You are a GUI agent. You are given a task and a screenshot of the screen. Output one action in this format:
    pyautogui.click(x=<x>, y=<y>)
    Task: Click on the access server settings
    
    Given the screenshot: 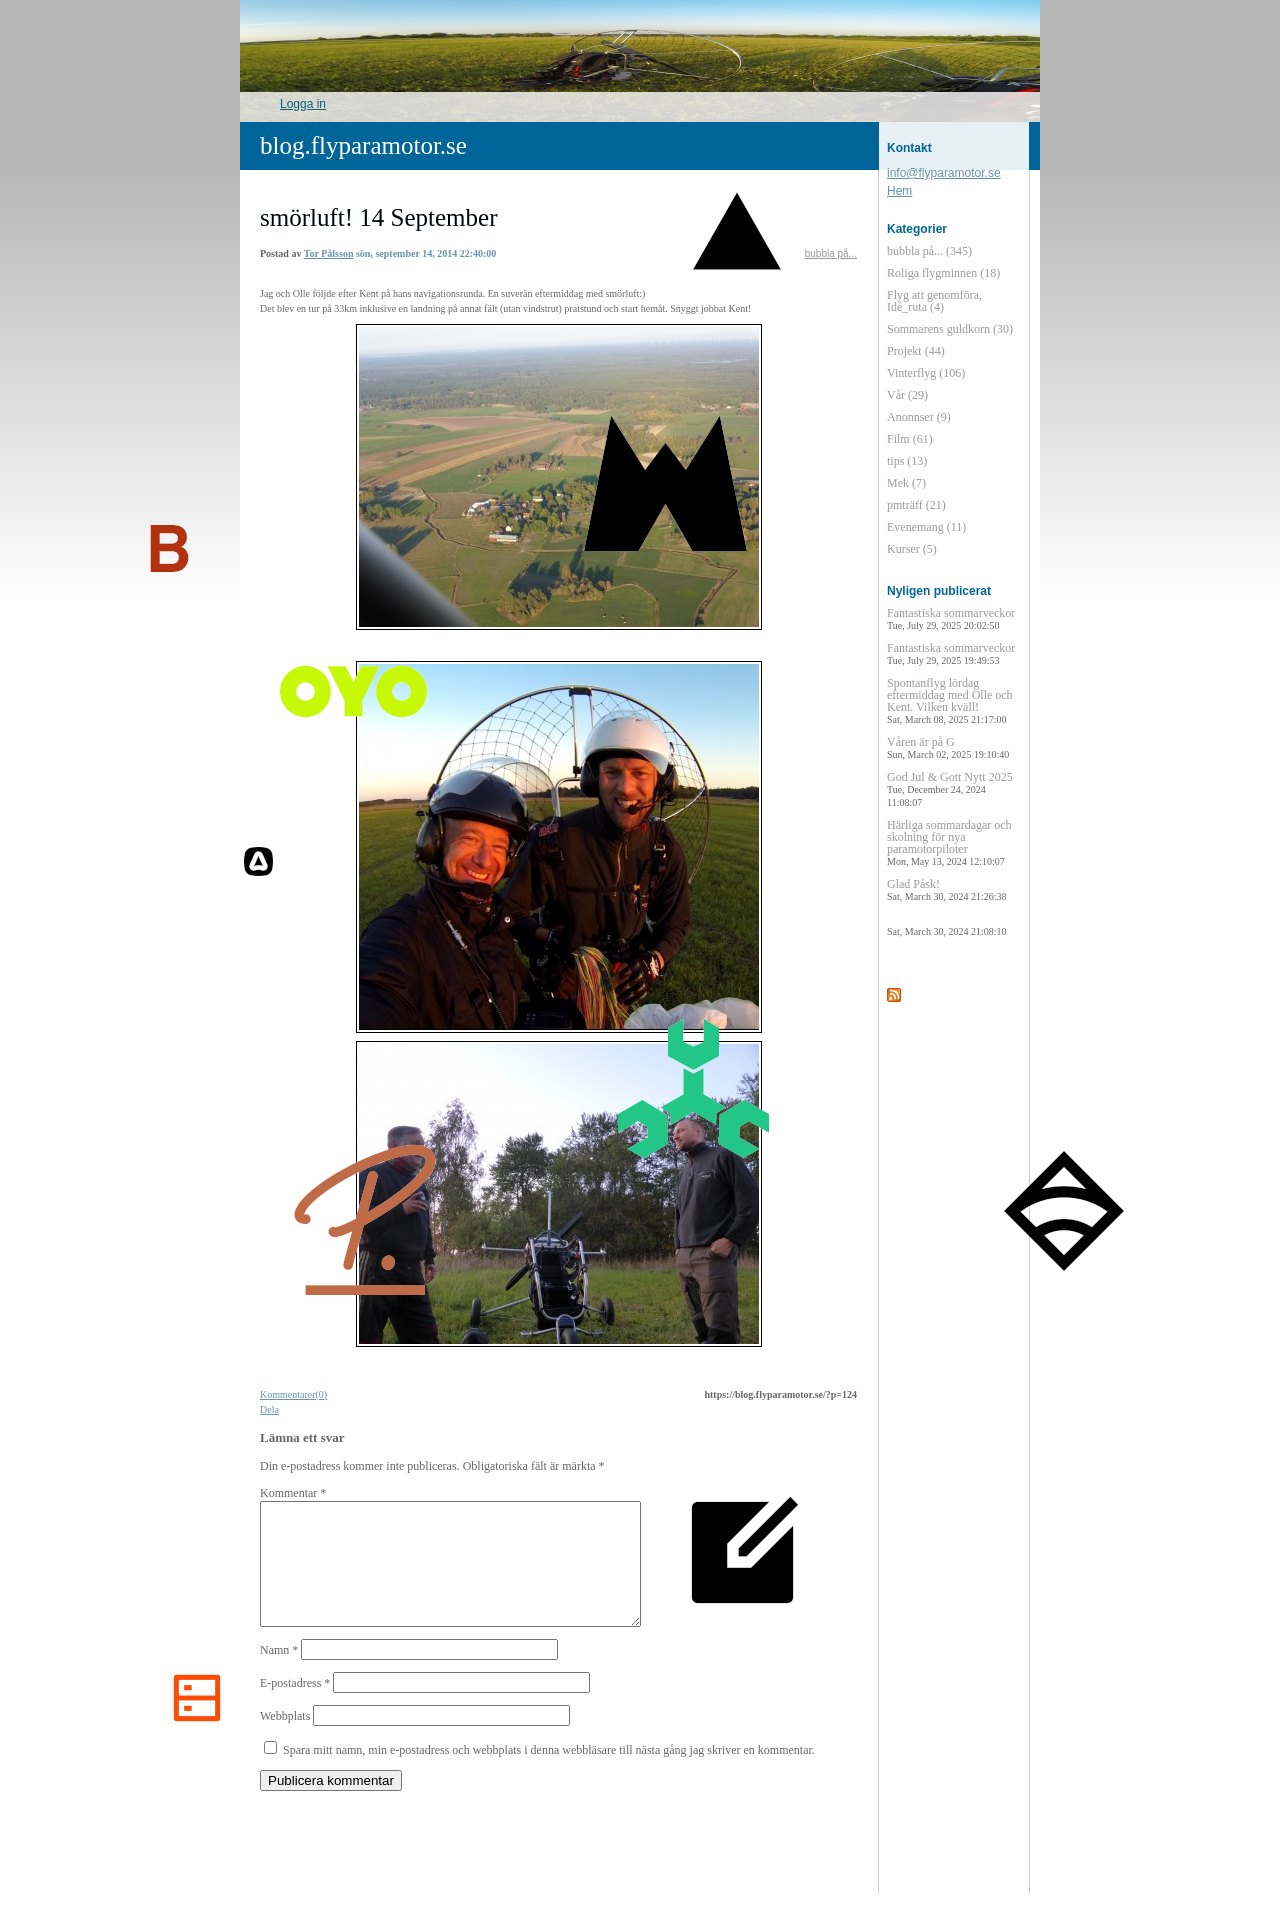 What is the action you would take?
    pyautogui.click(x=197, y=1698)
    